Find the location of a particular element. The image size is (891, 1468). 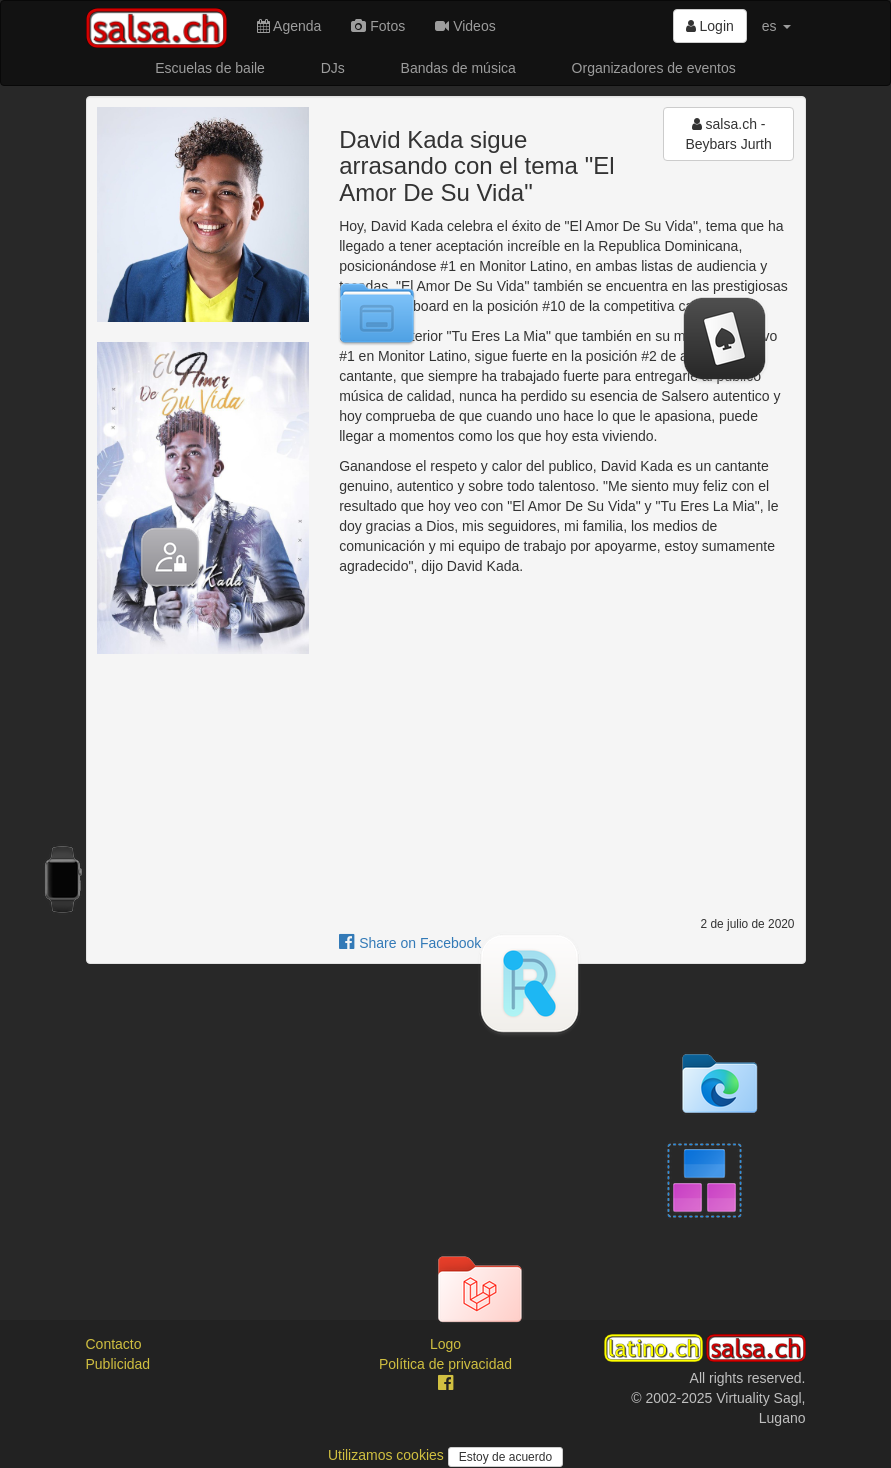

open folder containing microsoft edge files is located at coordinates (719, 1085).